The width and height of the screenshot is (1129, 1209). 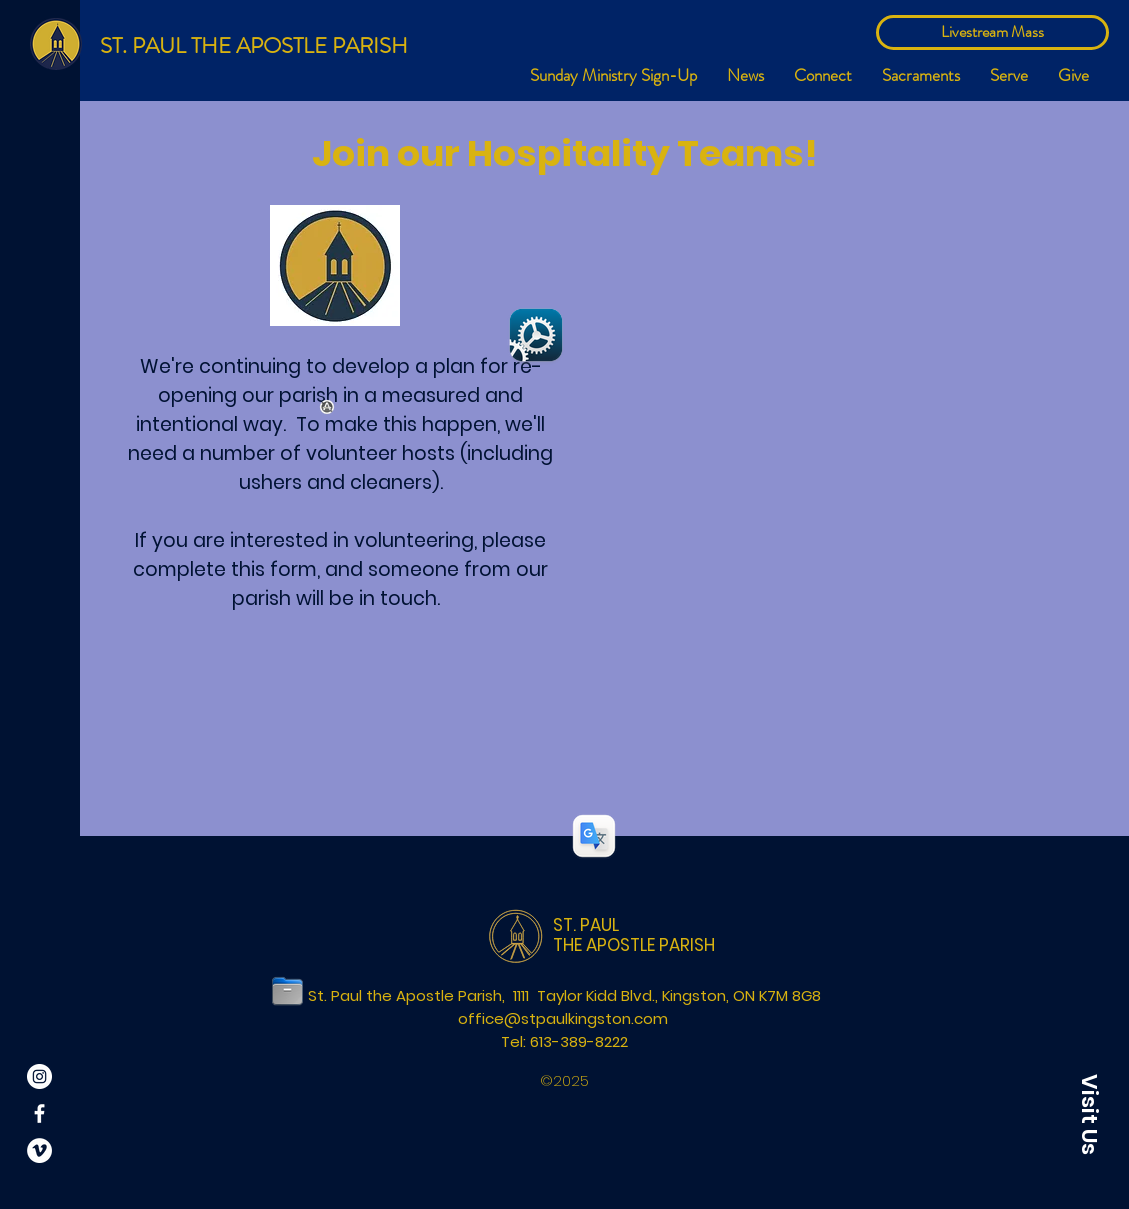 What do you see at coordinates (594, 836) in the screenshot?
I see `open google translate app` at bounding box center [594, 836].